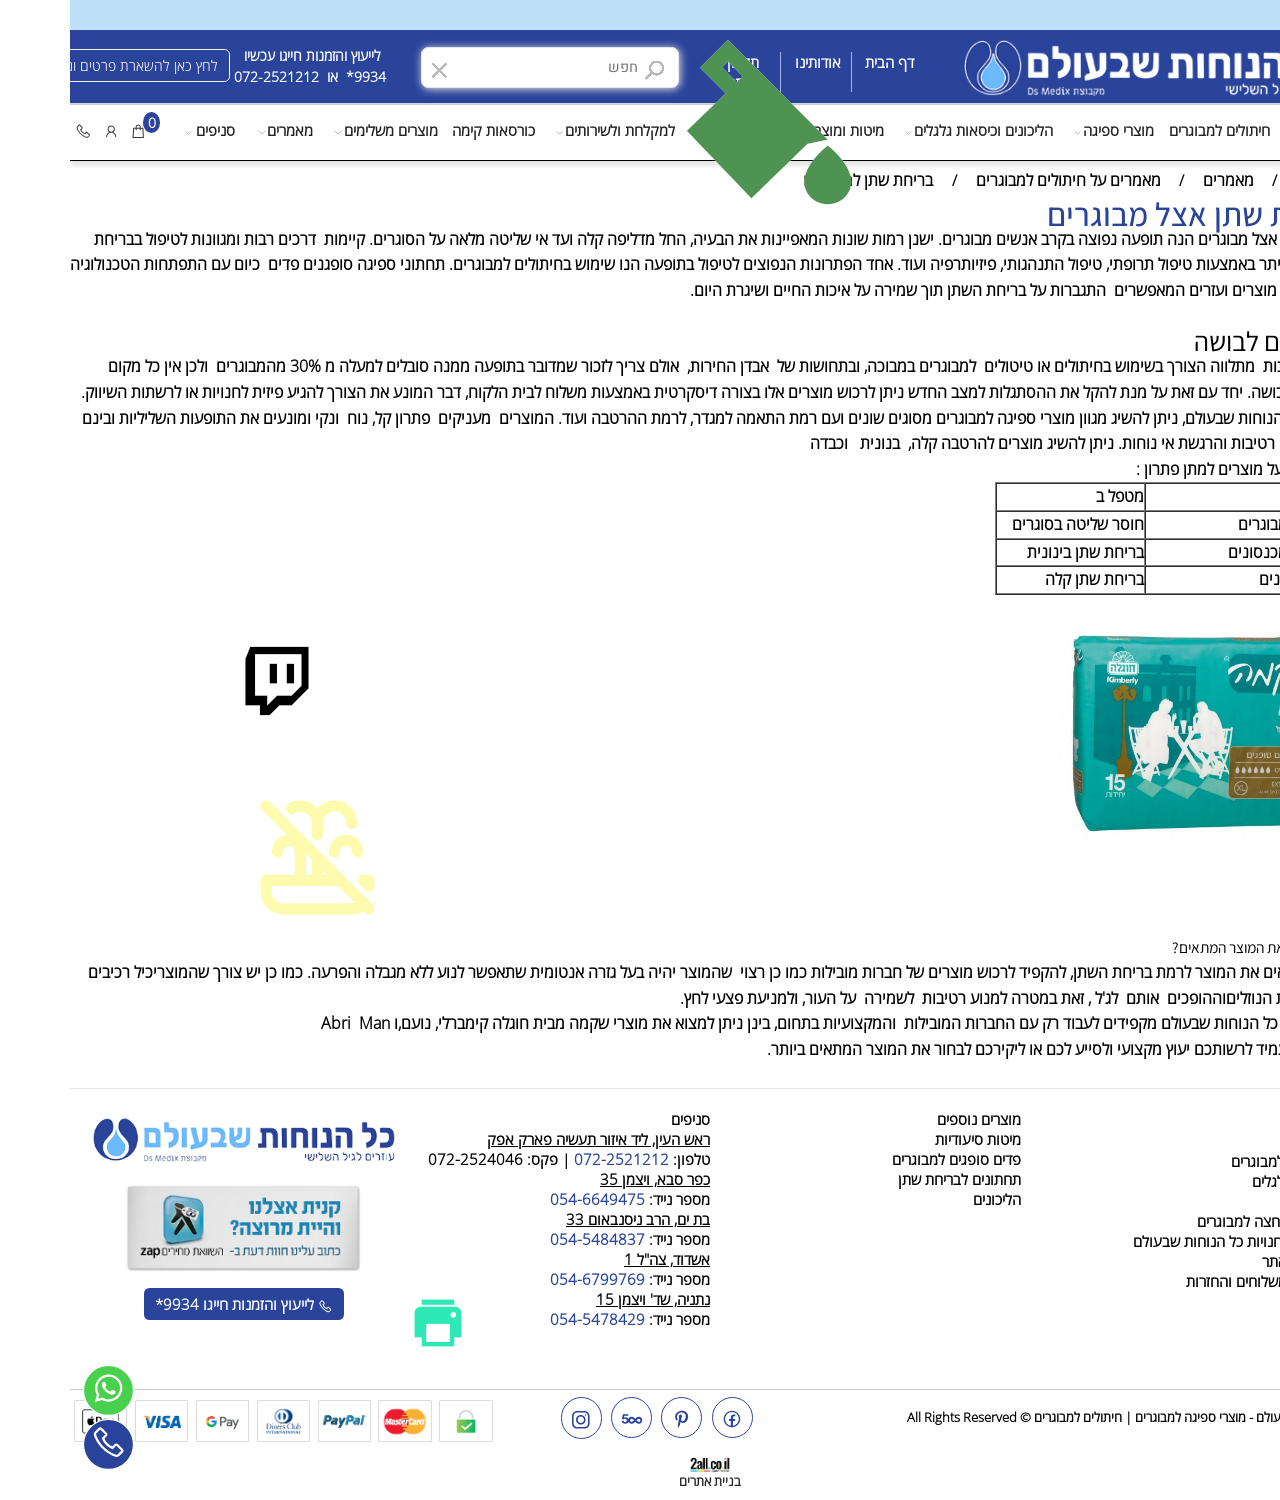  I want to click on print this document, so click(438, 1323).